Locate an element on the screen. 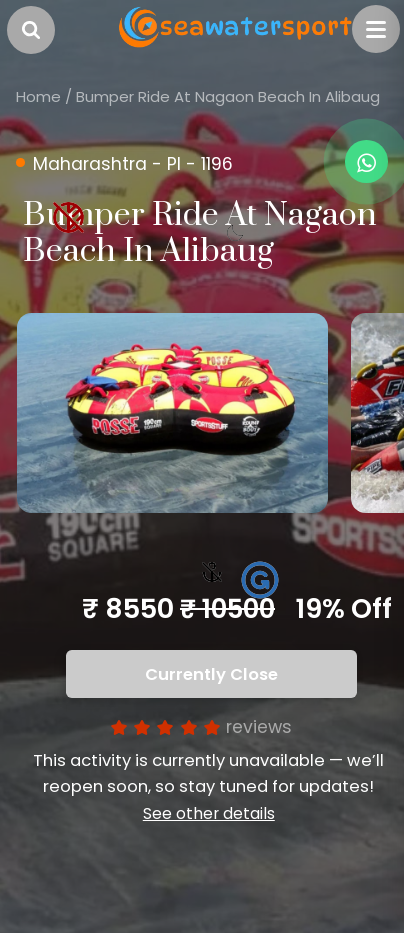  disable screen brightness adjustment is located at coordinates (68, 217).